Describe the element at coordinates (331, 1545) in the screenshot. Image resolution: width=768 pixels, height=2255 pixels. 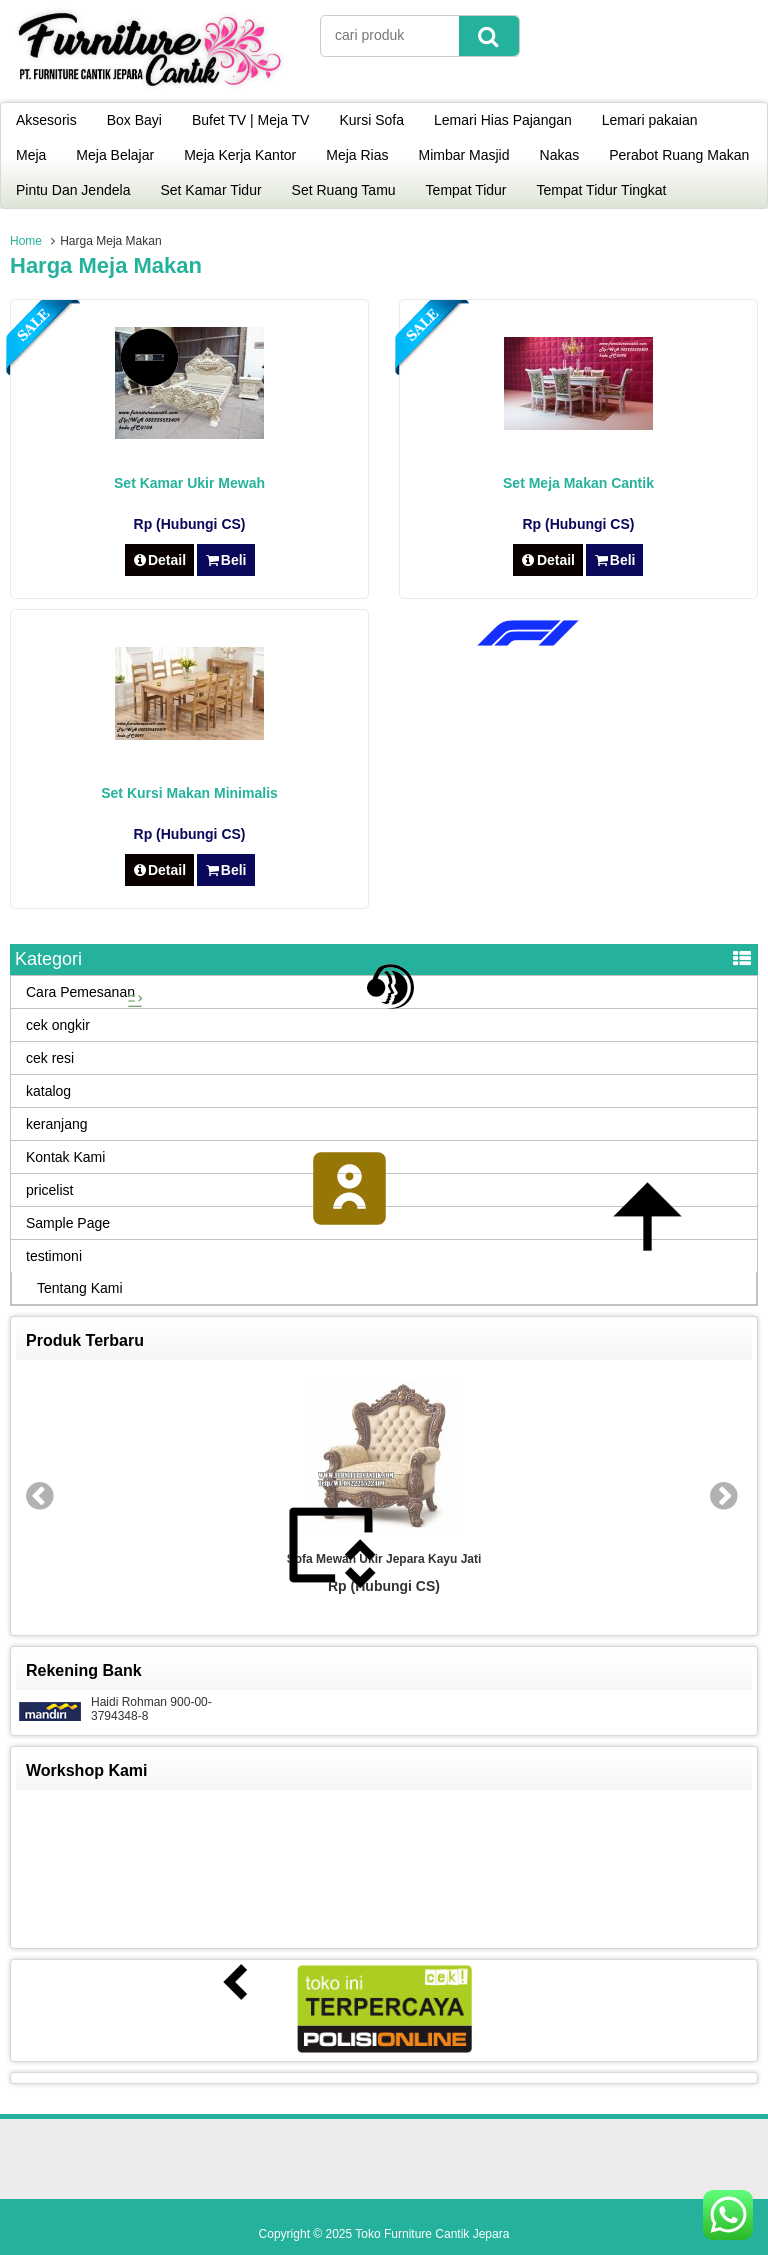
I see `open a dropdown menu to select from options` at that location.